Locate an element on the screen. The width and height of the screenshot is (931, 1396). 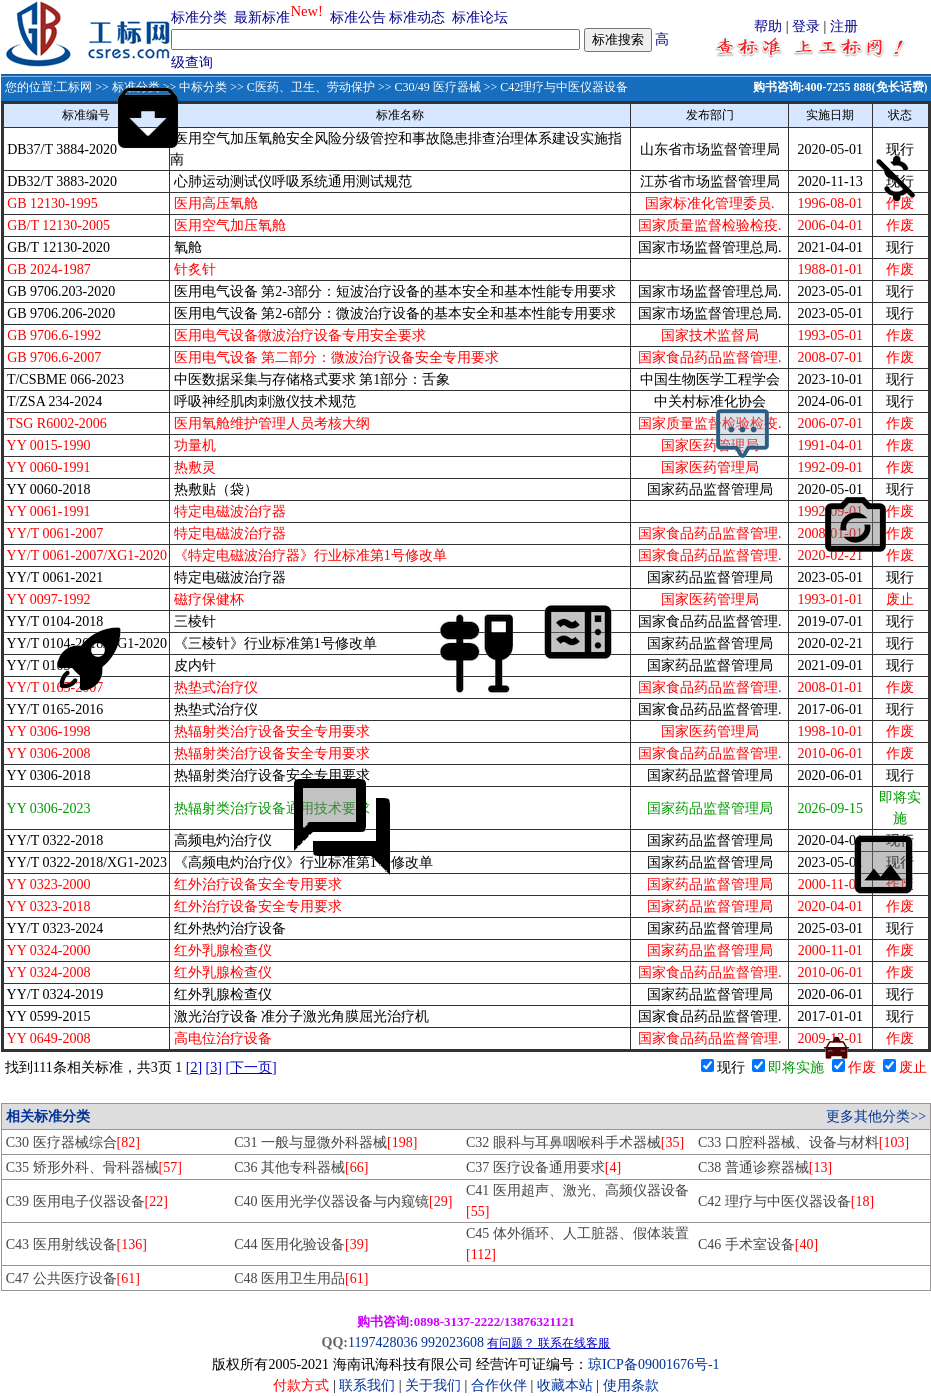
indicates no cost or free item is located at coordinates (895, 178).